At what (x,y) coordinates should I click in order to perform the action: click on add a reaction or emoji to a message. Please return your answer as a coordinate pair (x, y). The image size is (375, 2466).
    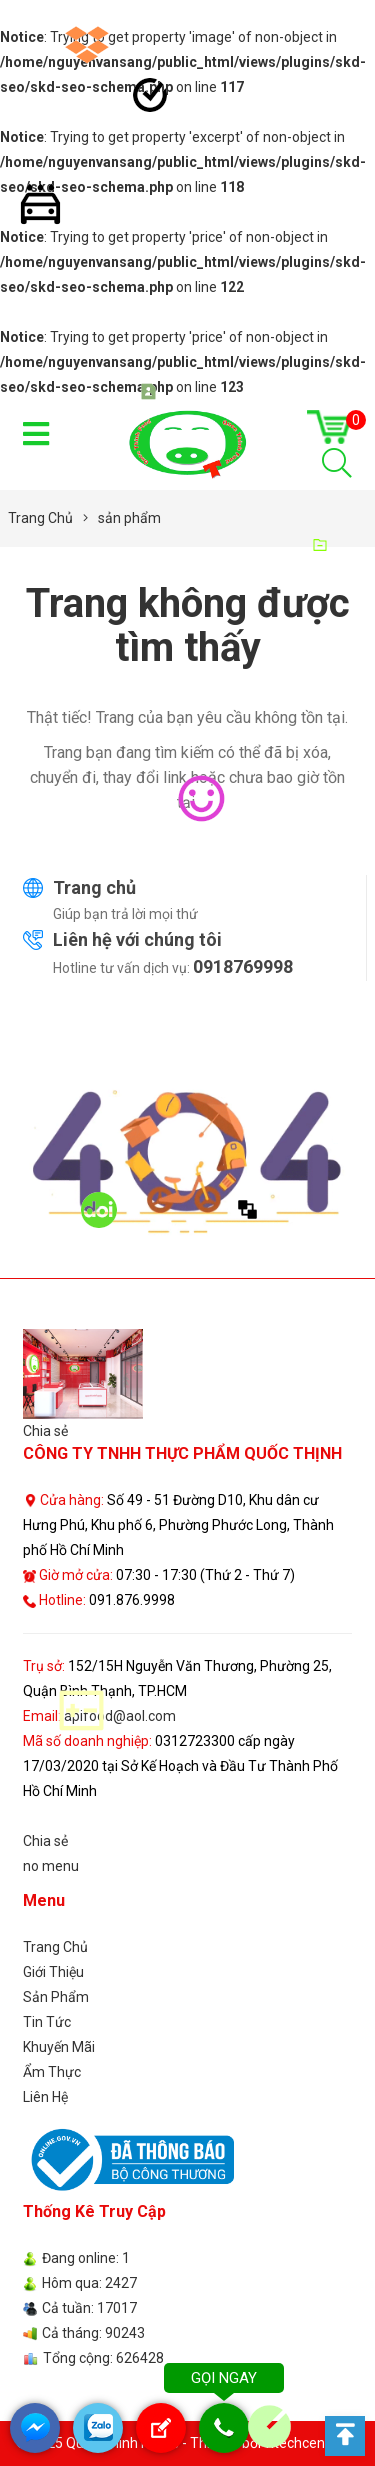
    Looking at the image, I should click on (201, 798).